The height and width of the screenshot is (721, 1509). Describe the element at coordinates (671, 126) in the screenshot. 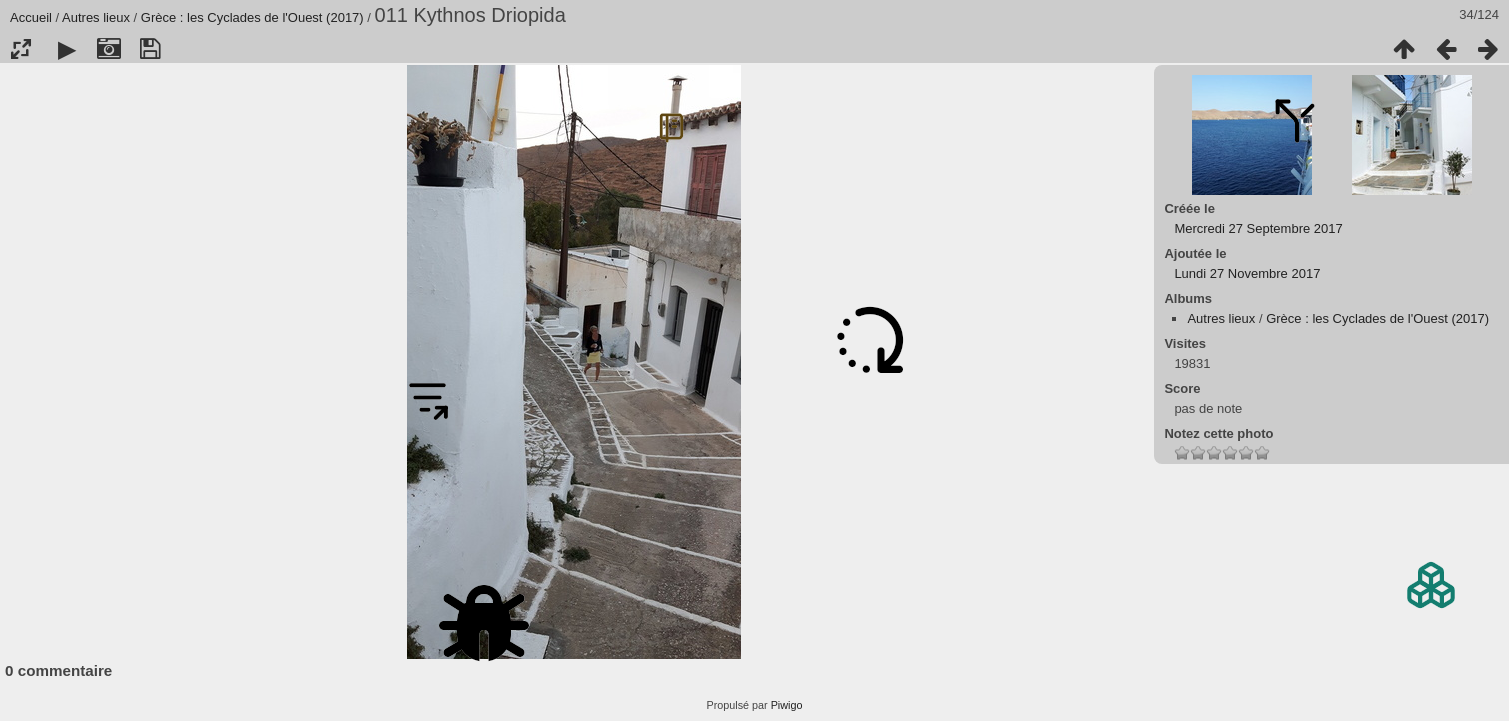

I see `open your notebook or notes` at that location.